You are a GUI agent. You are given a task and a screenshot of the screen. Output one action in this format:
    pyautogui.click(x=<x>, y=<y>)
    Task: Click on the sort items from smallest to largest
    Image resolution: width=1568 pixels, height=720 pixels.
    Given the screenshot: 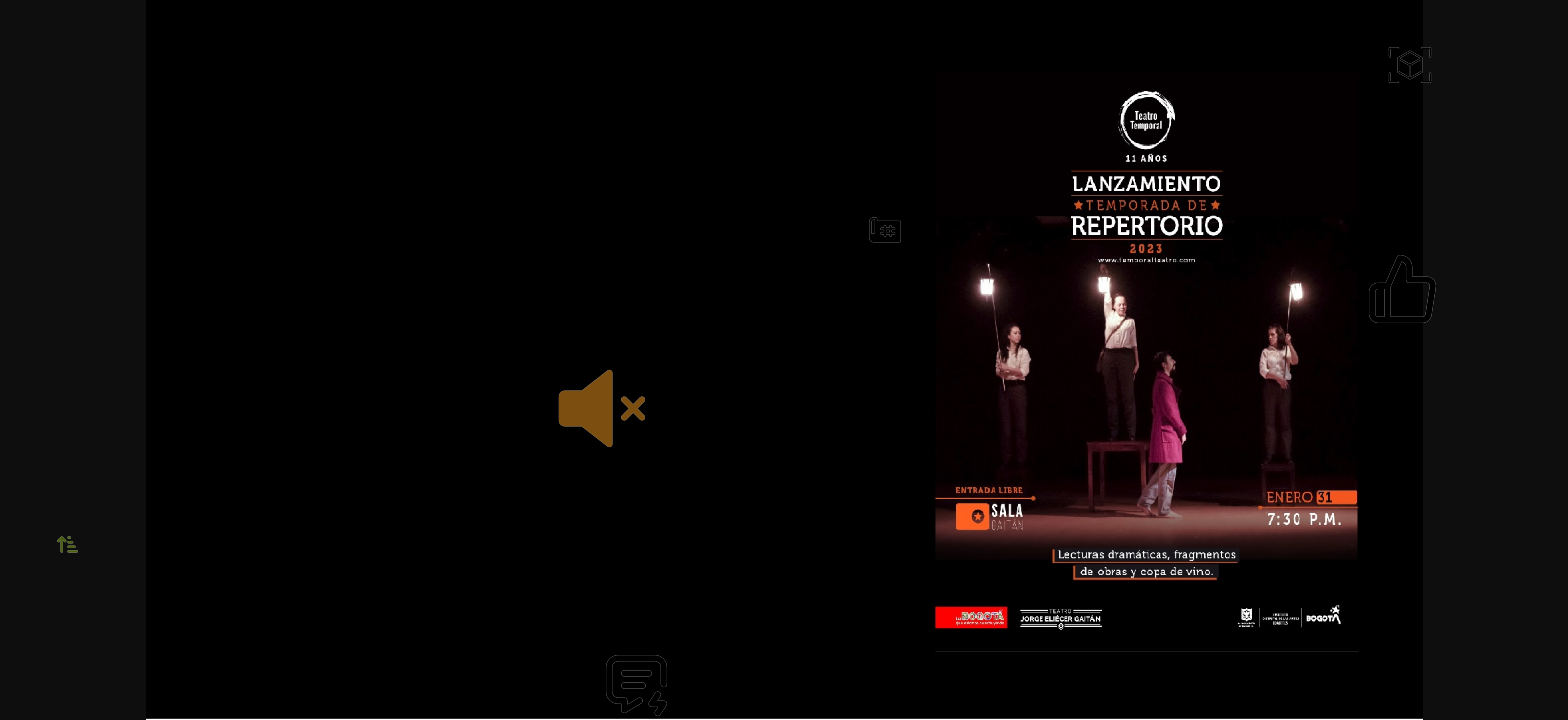 What is the action you would take?
    pyautogui.click(x=67, y=544)
    